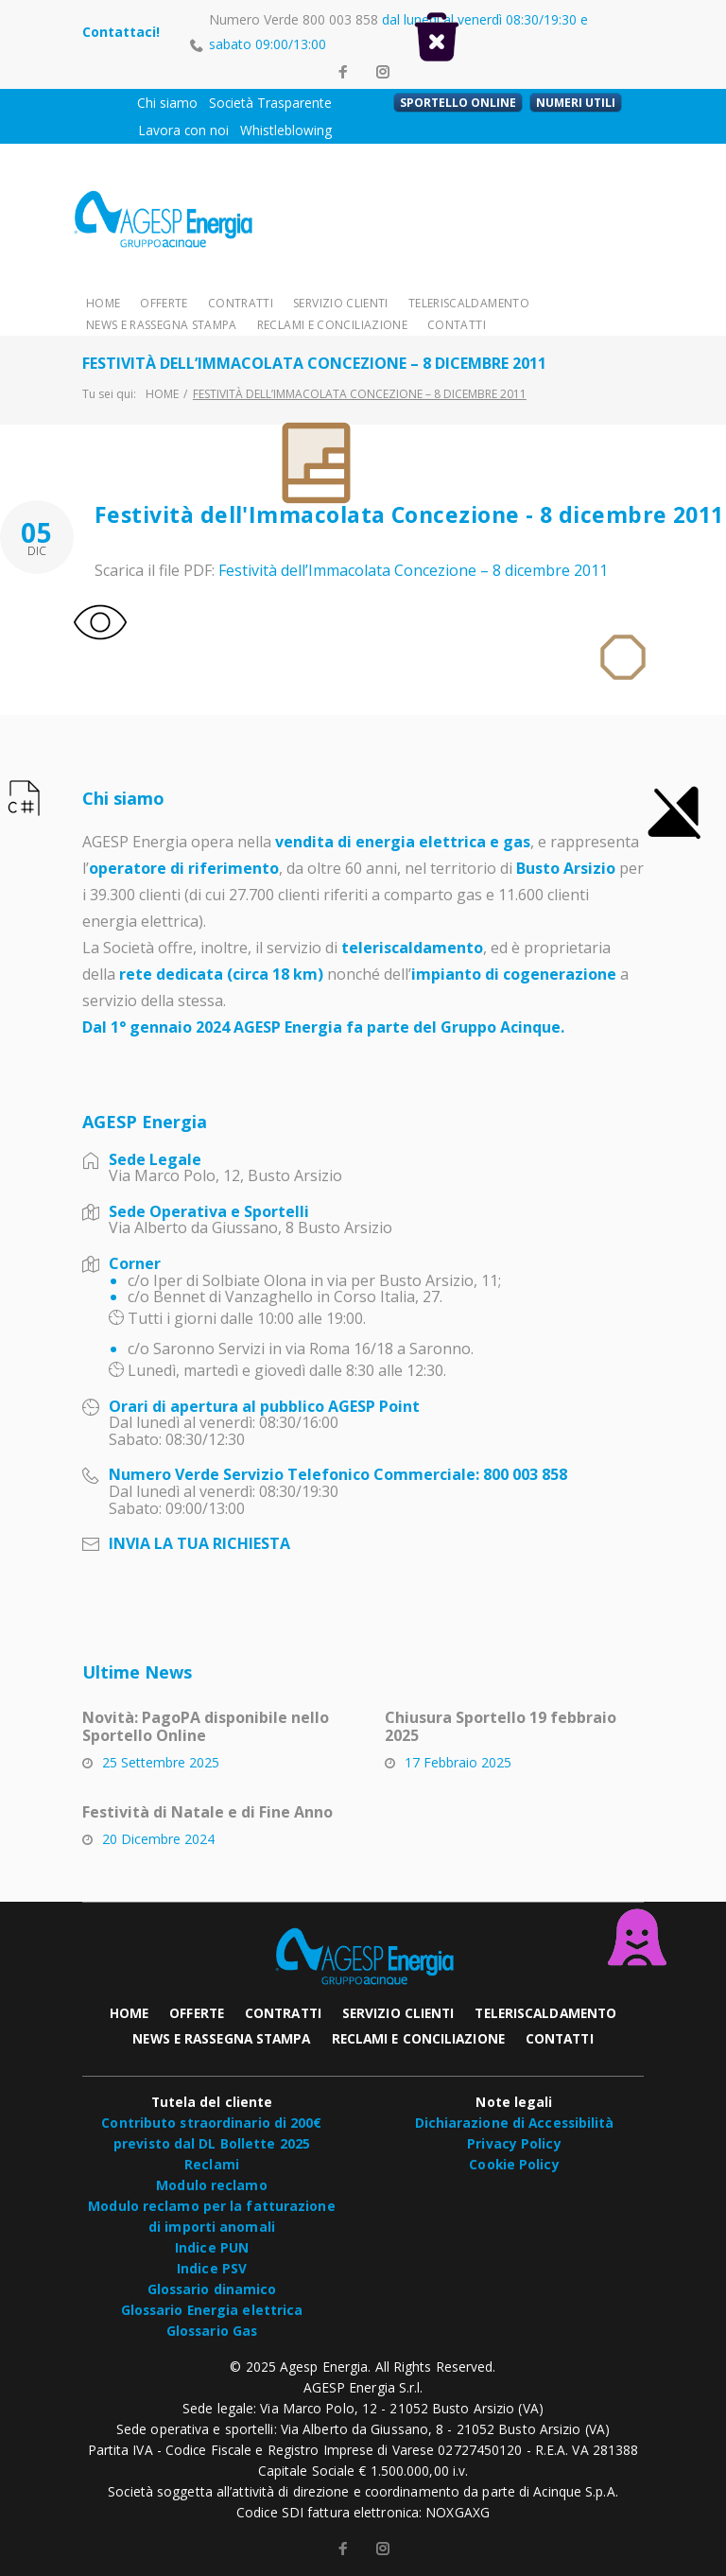 Image resolution: width=726 pixels, height=2576 pixels. Describe the element at coordinates (623, 657) in the screenshot. I see `stop or halt action indicator` at that location.